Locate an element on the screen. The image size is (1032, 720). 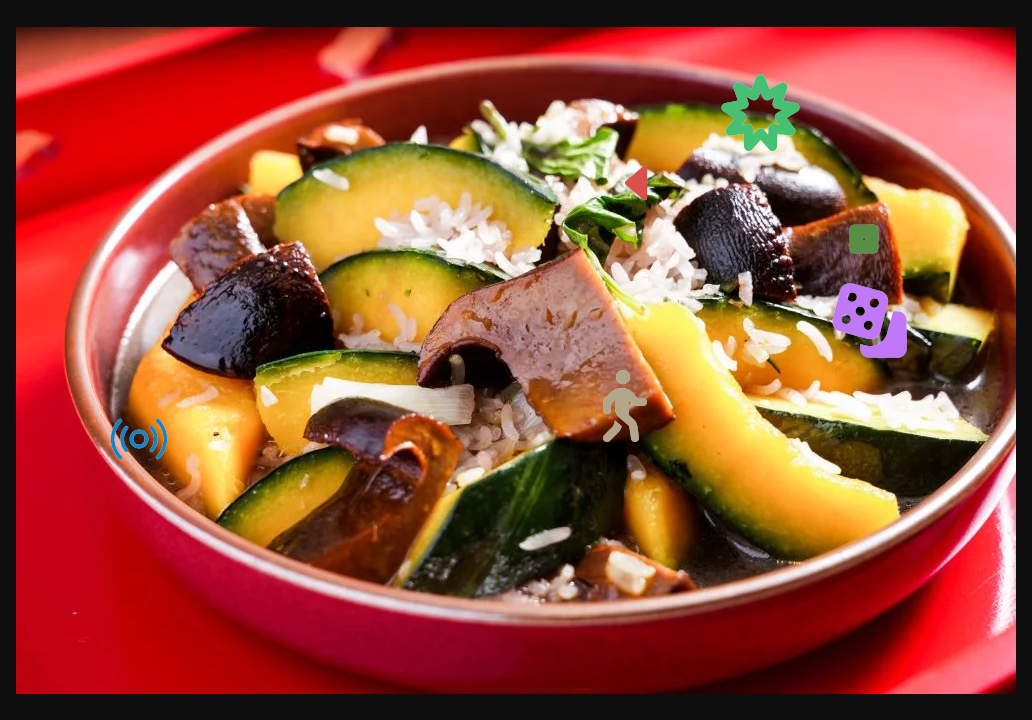
represents the Bahá'í faith symbol is located at coordinates (760, 112).